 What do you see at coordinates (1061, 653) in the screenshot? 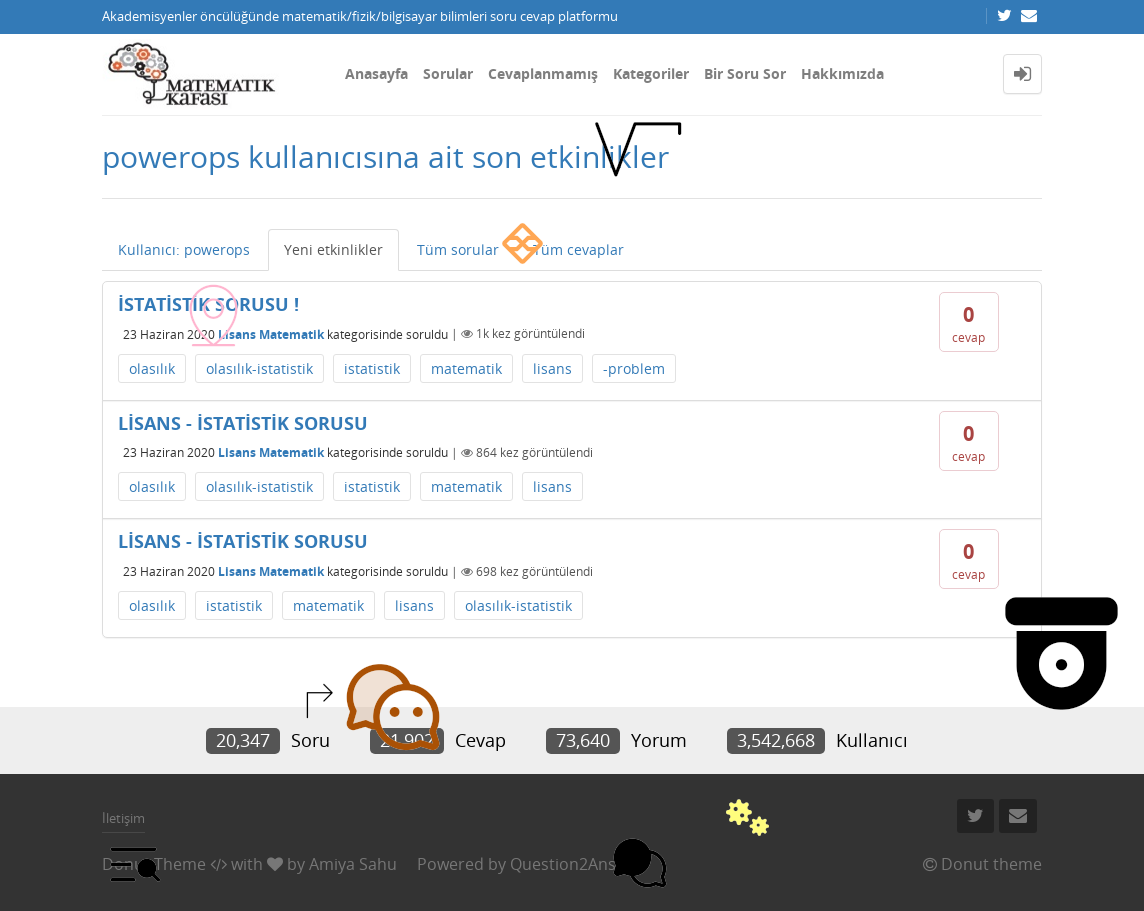
I see `access security camera settings` at bounding box center [1061, 653].